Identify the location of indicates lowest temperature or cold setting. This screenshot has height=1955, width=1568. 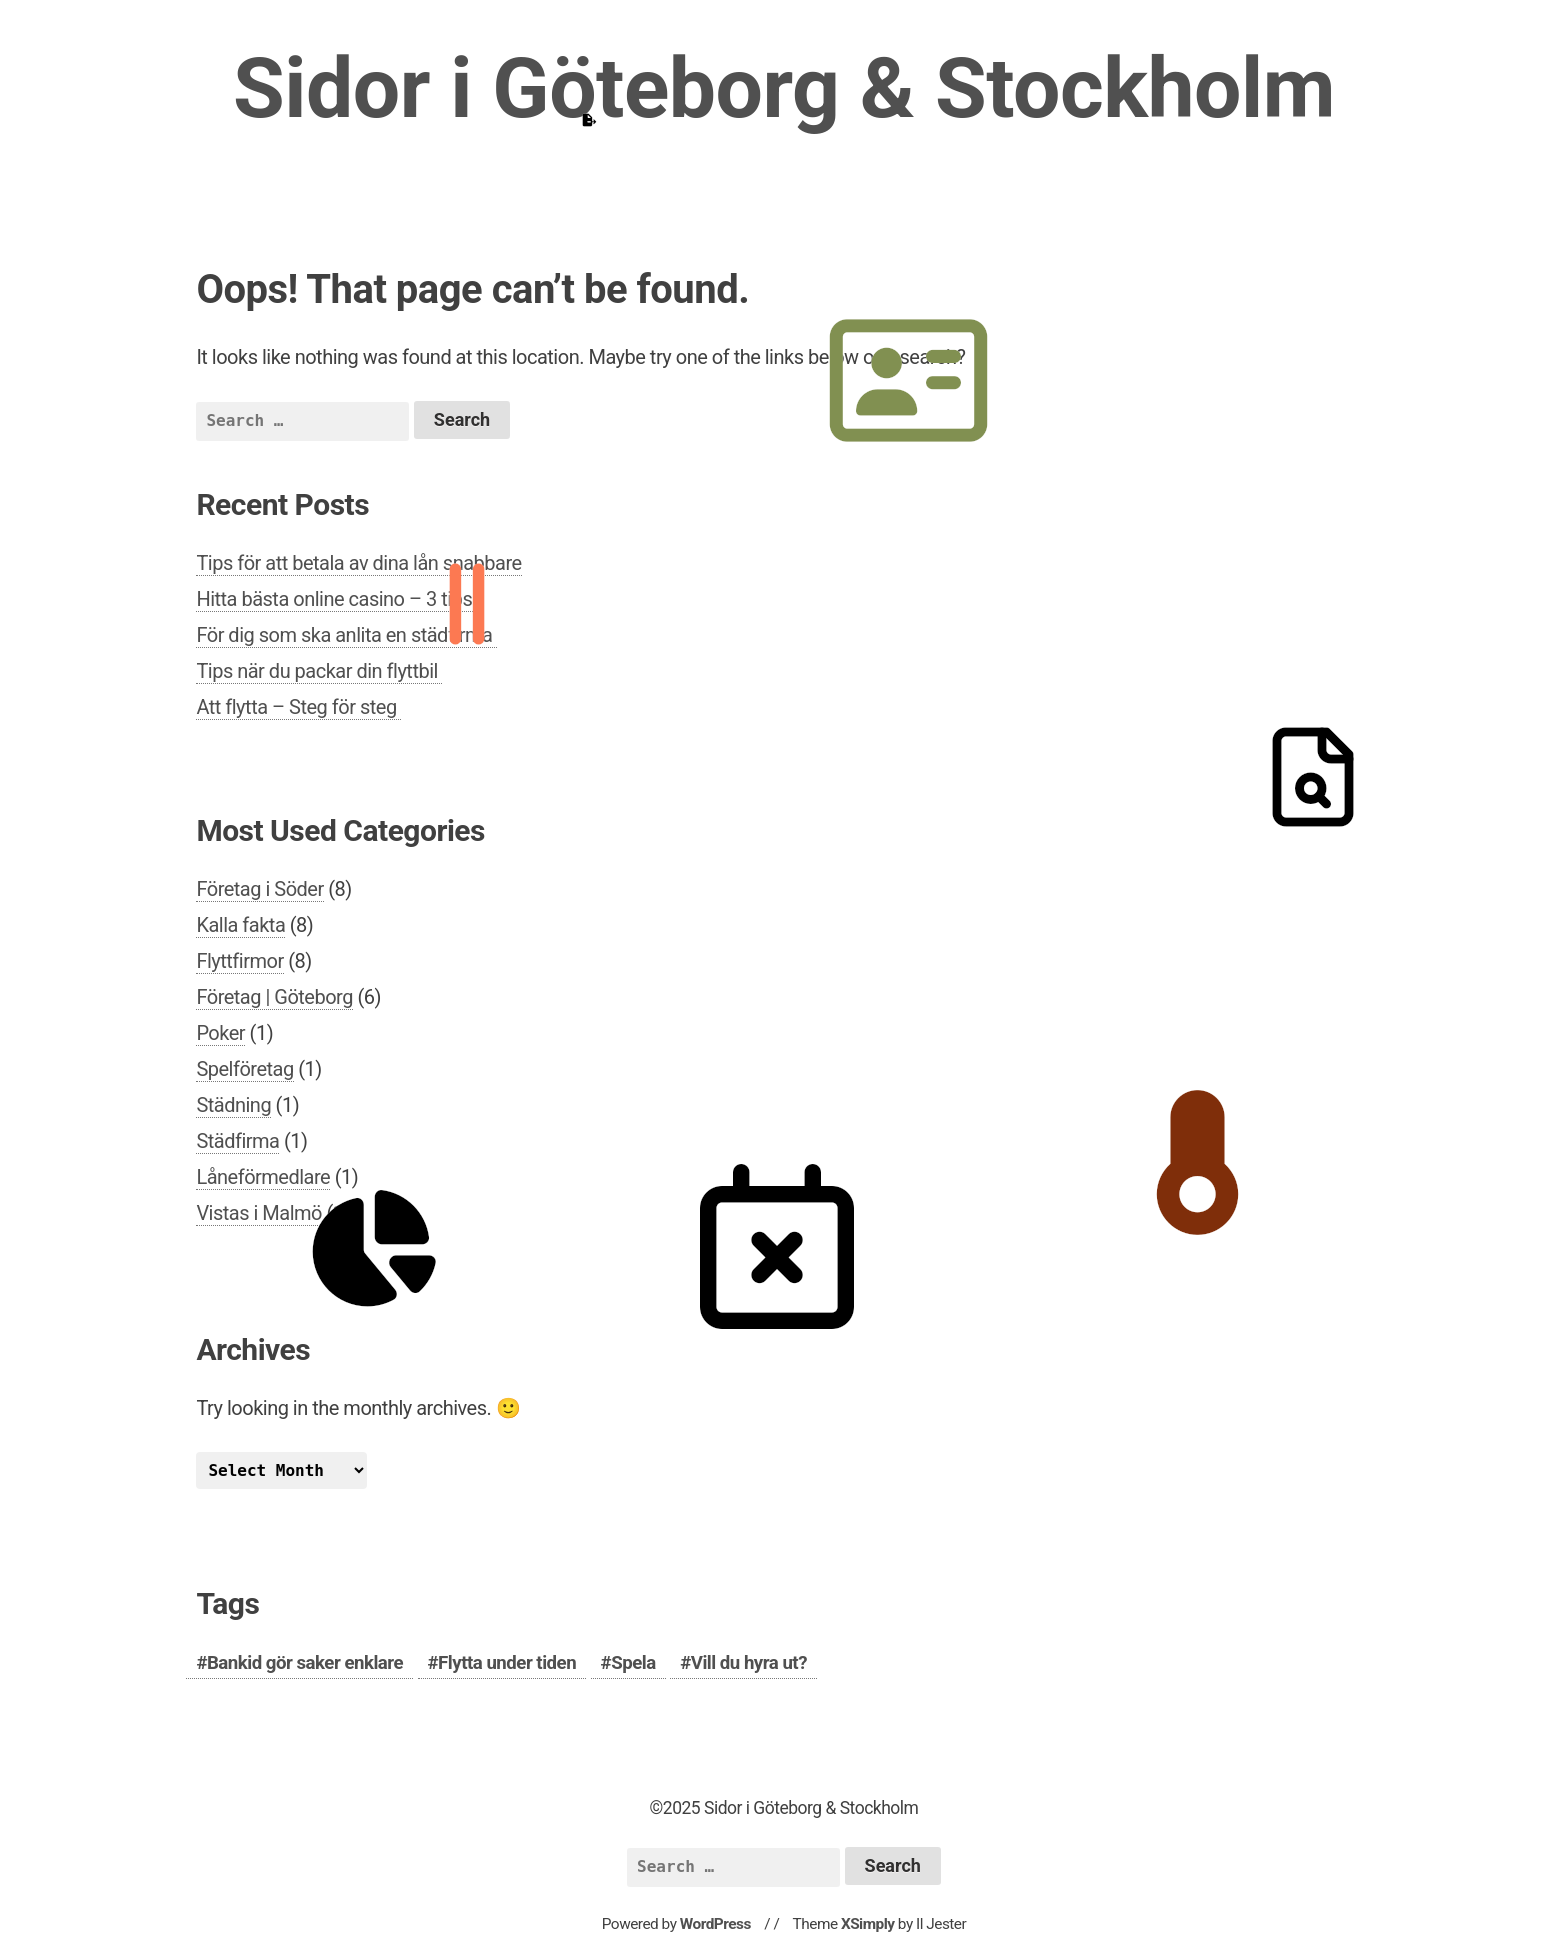
(1197, 1162).